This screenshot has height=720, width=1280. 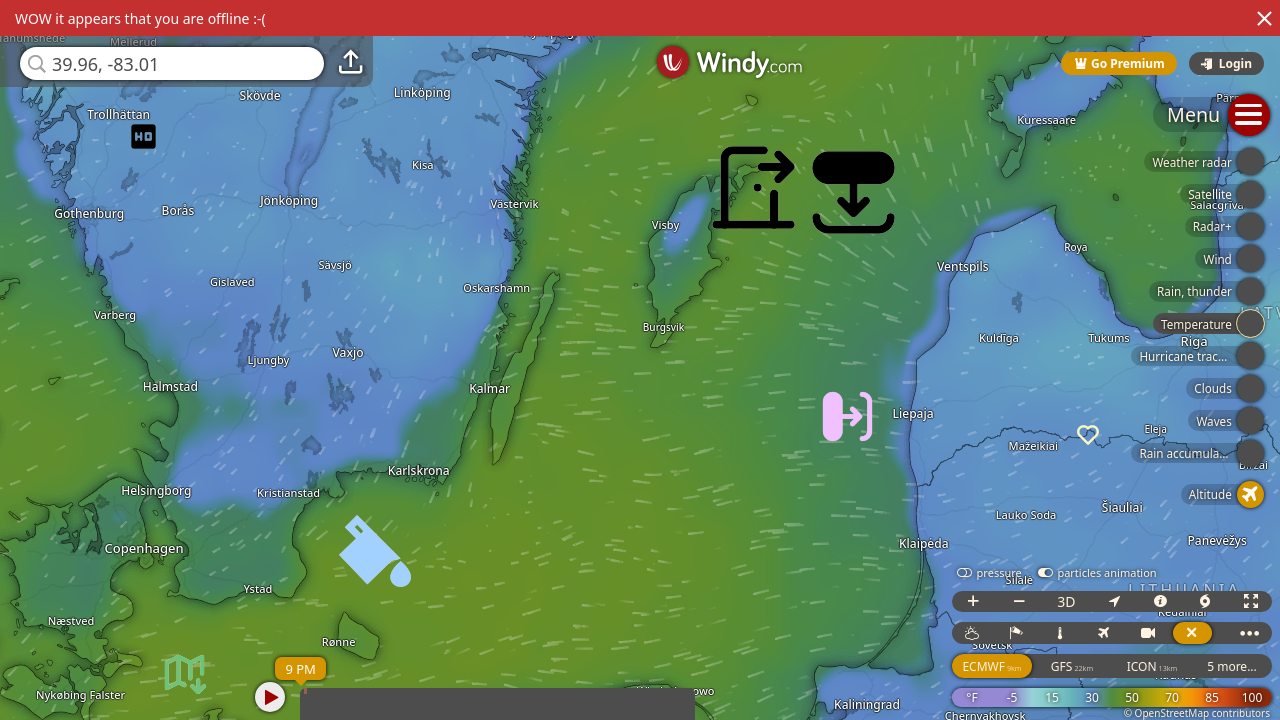 I want to click on log out of your account, so click(x=753, y=187).